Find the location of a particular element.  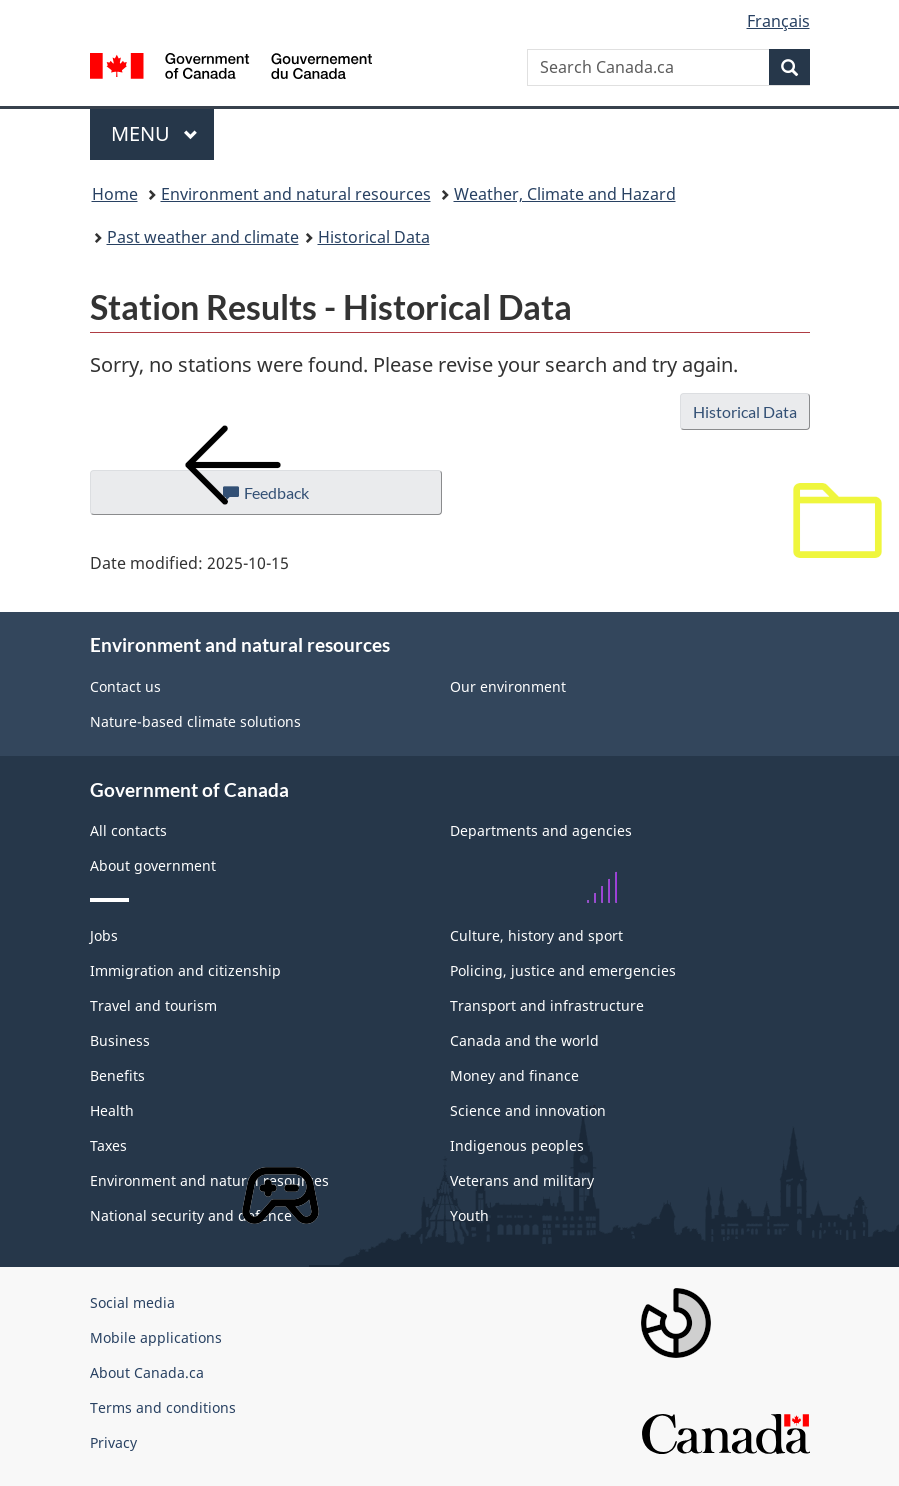

open games or gaming section is located at coordinates (280, 1195).